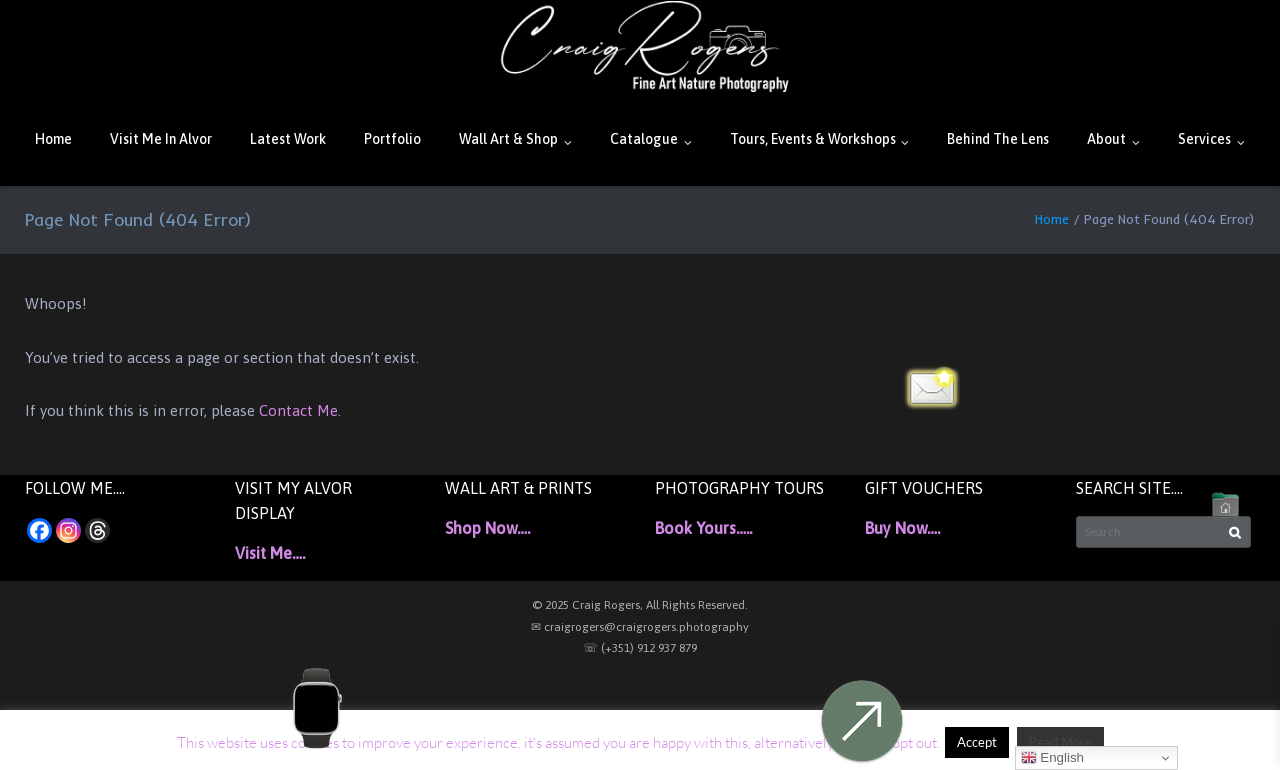  What do you see at coordinates (1225, 504) in the screenshot?
I see `access your home folder` at bounding box center [1225, 504].